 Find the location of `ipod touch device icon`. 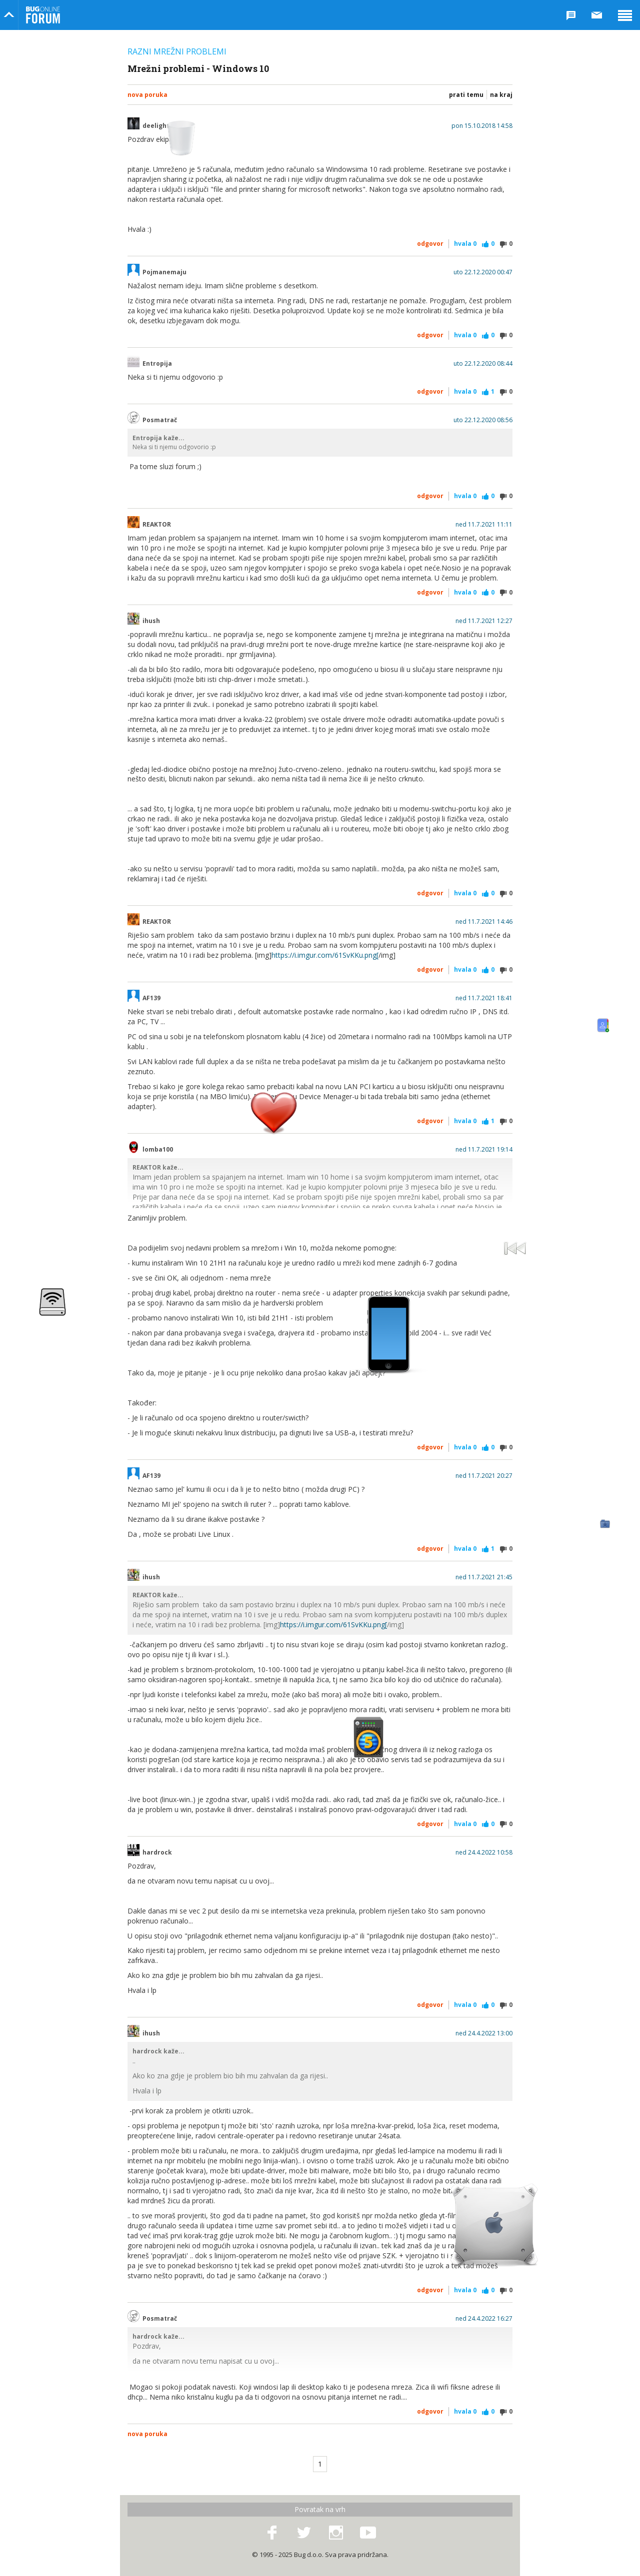

ipod touch device icon is located at coordinates (388, 1333).